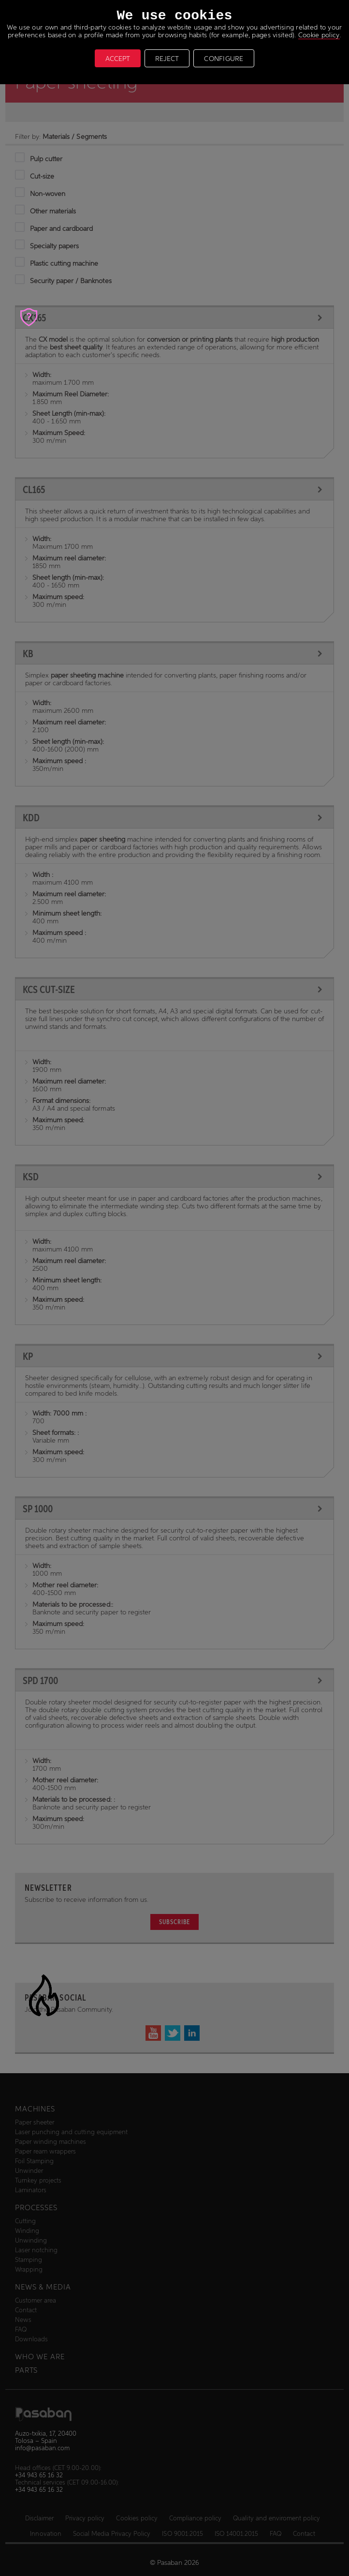 The height and width of the screenshot is (2576, 349). What do you see at coordinates (44, 1995) in the screenshot?
I see `indicates trending or popular content` at bounding box center [44, 1995].